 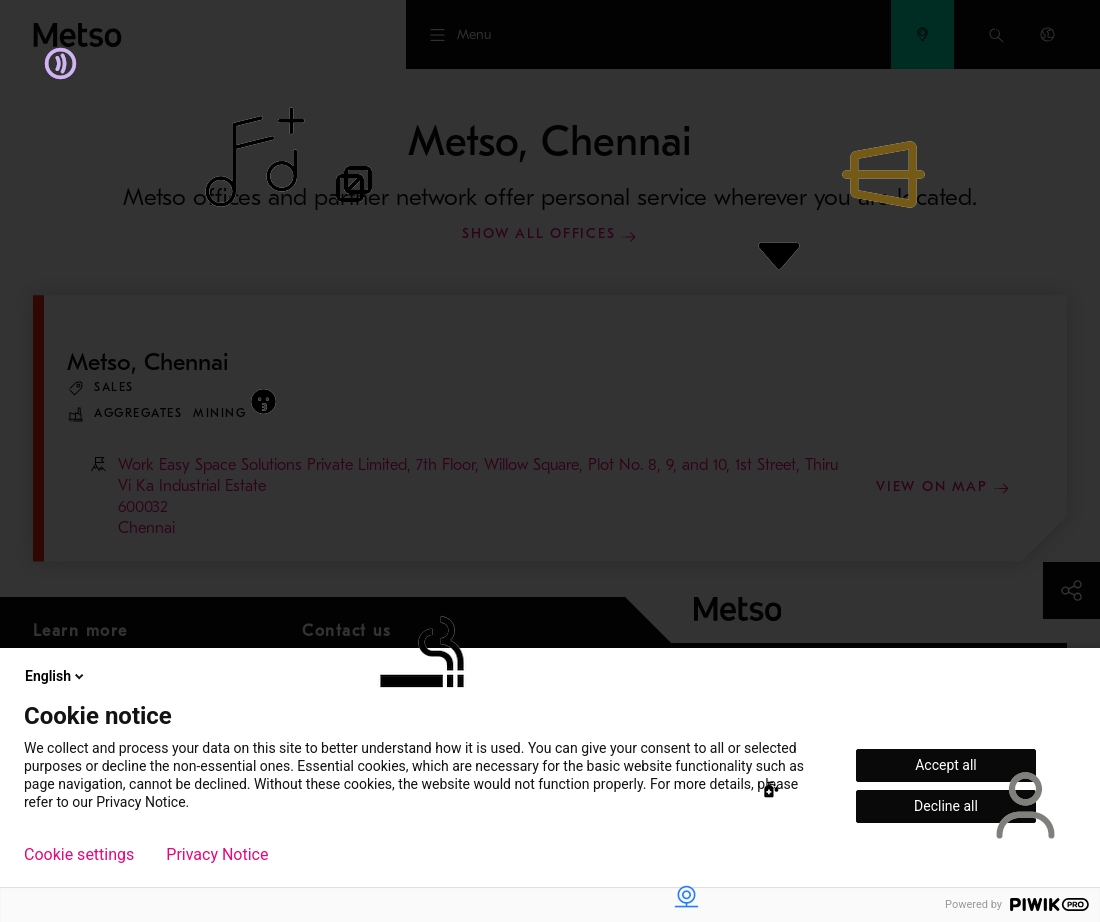 What do you see at coordinates (257, 159) in the screenshot?
I see `add a new song to your library` at bounding box center [257, 159].